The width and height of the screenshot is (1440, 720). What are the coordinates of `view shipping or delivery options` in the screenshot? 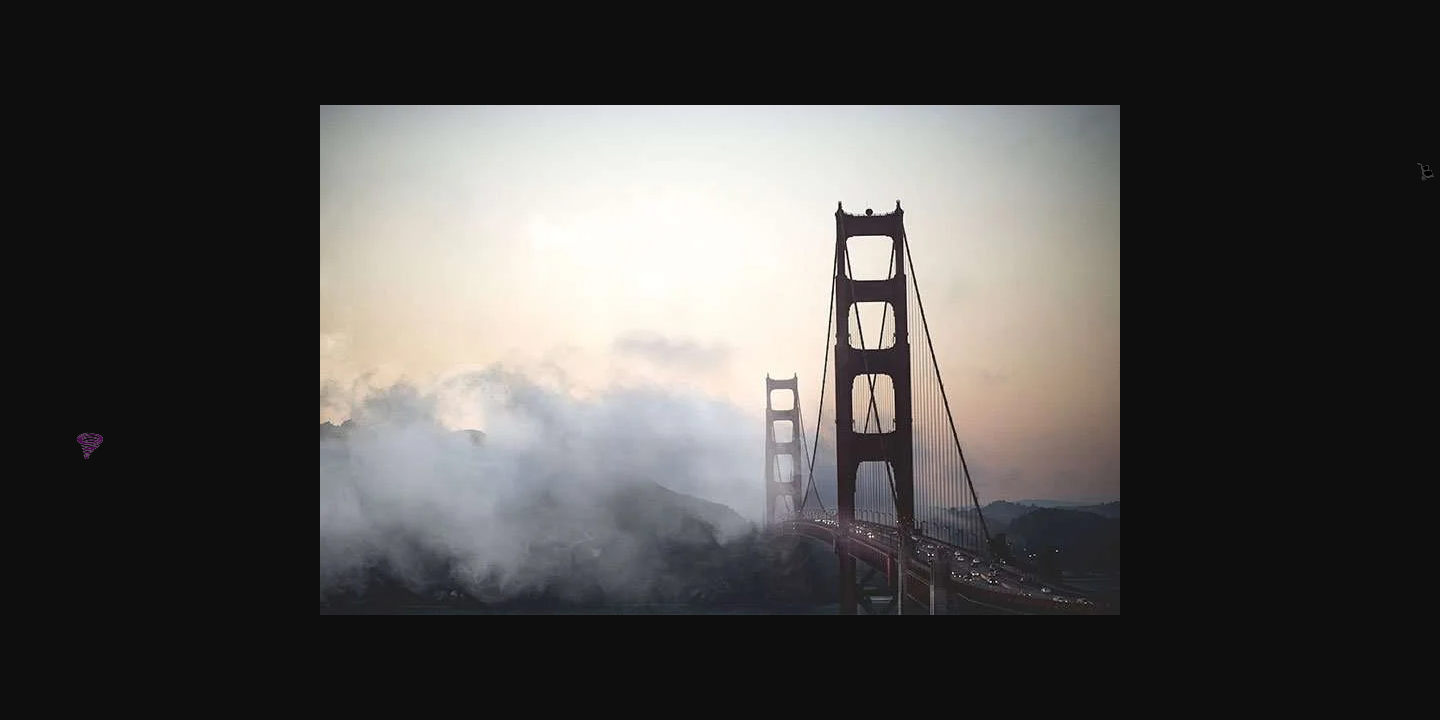 It's located at (1426, 171).